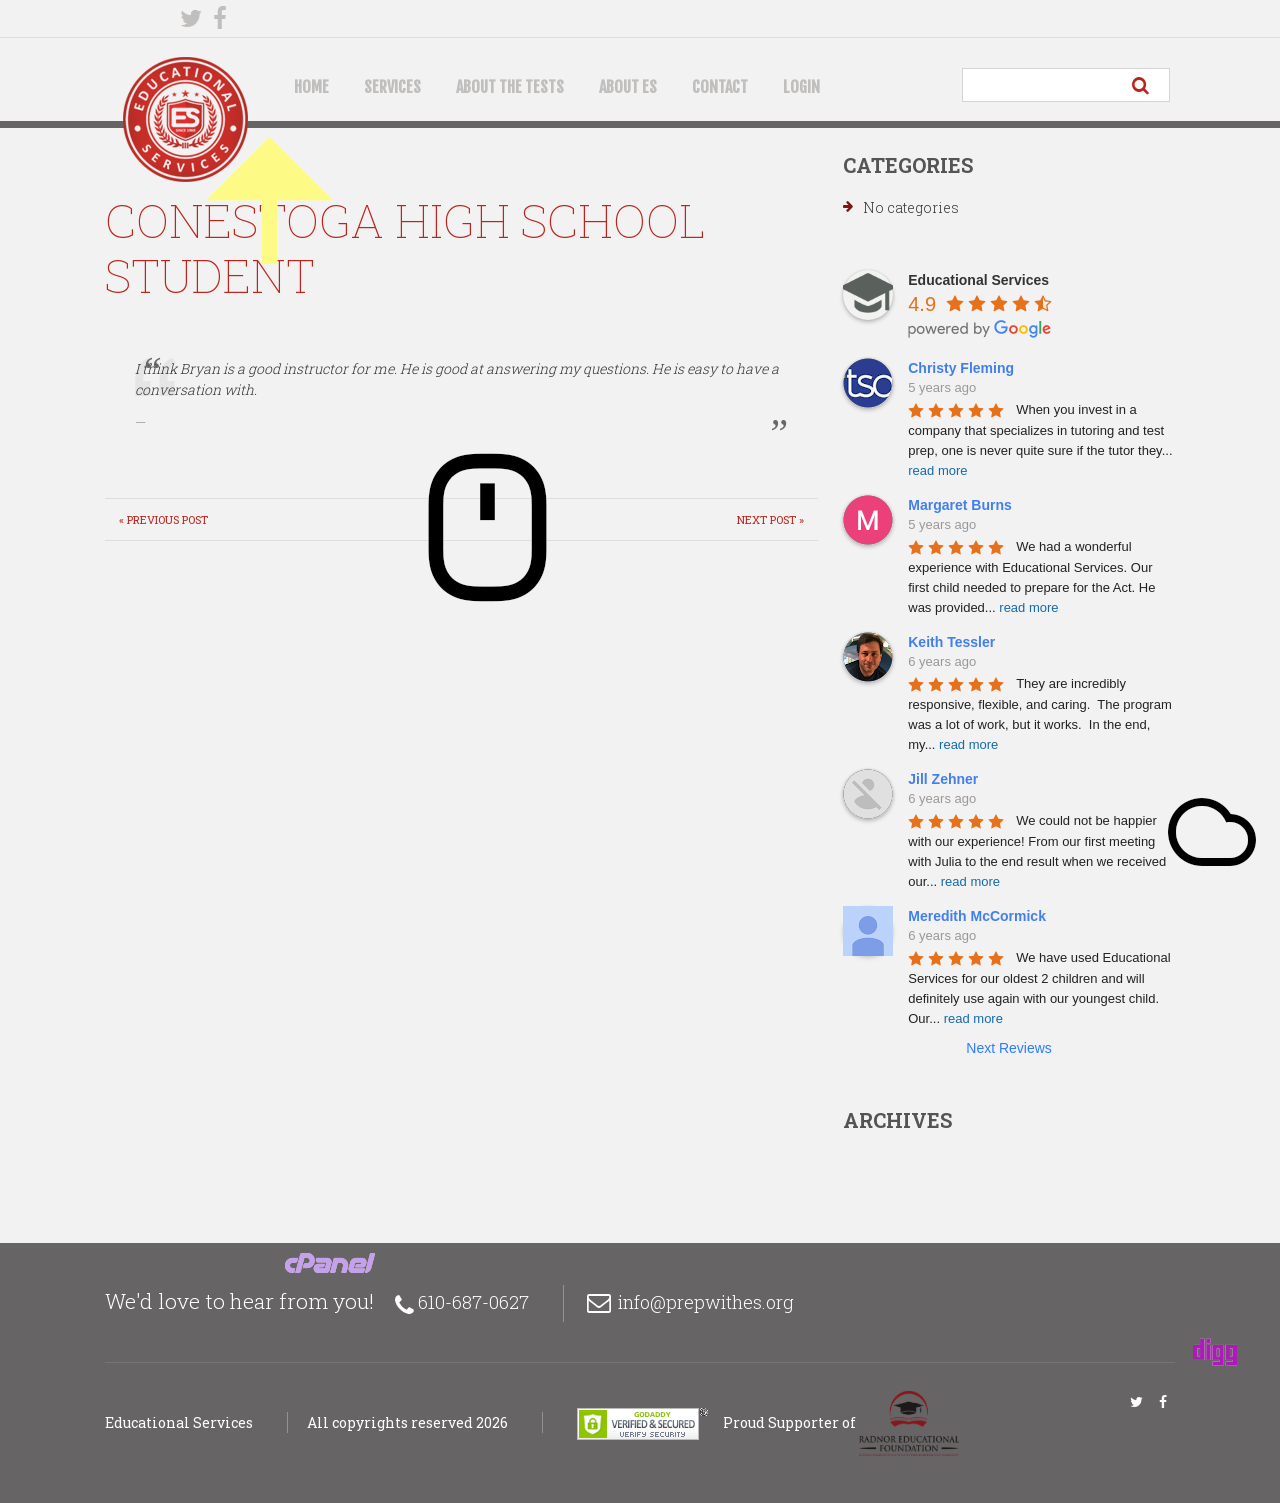 Image resolution: width=1280 pixels, height=1503 pixels. What do you see at coordinates (330, 1263) in the screenshot?
I see `access cPanel web hosting control panel` at bounding box center [330, 1263].